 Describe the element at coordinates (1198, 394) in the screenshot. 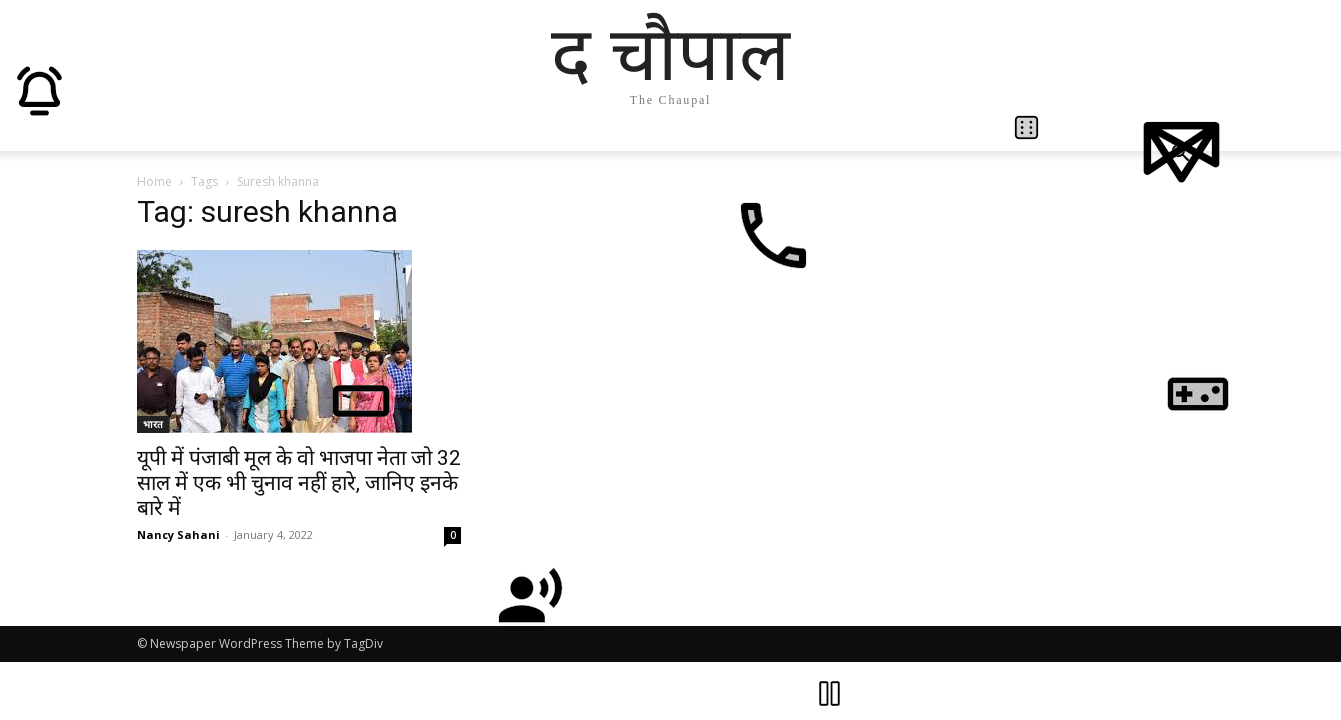

I see `access games or gaming features` at that location.